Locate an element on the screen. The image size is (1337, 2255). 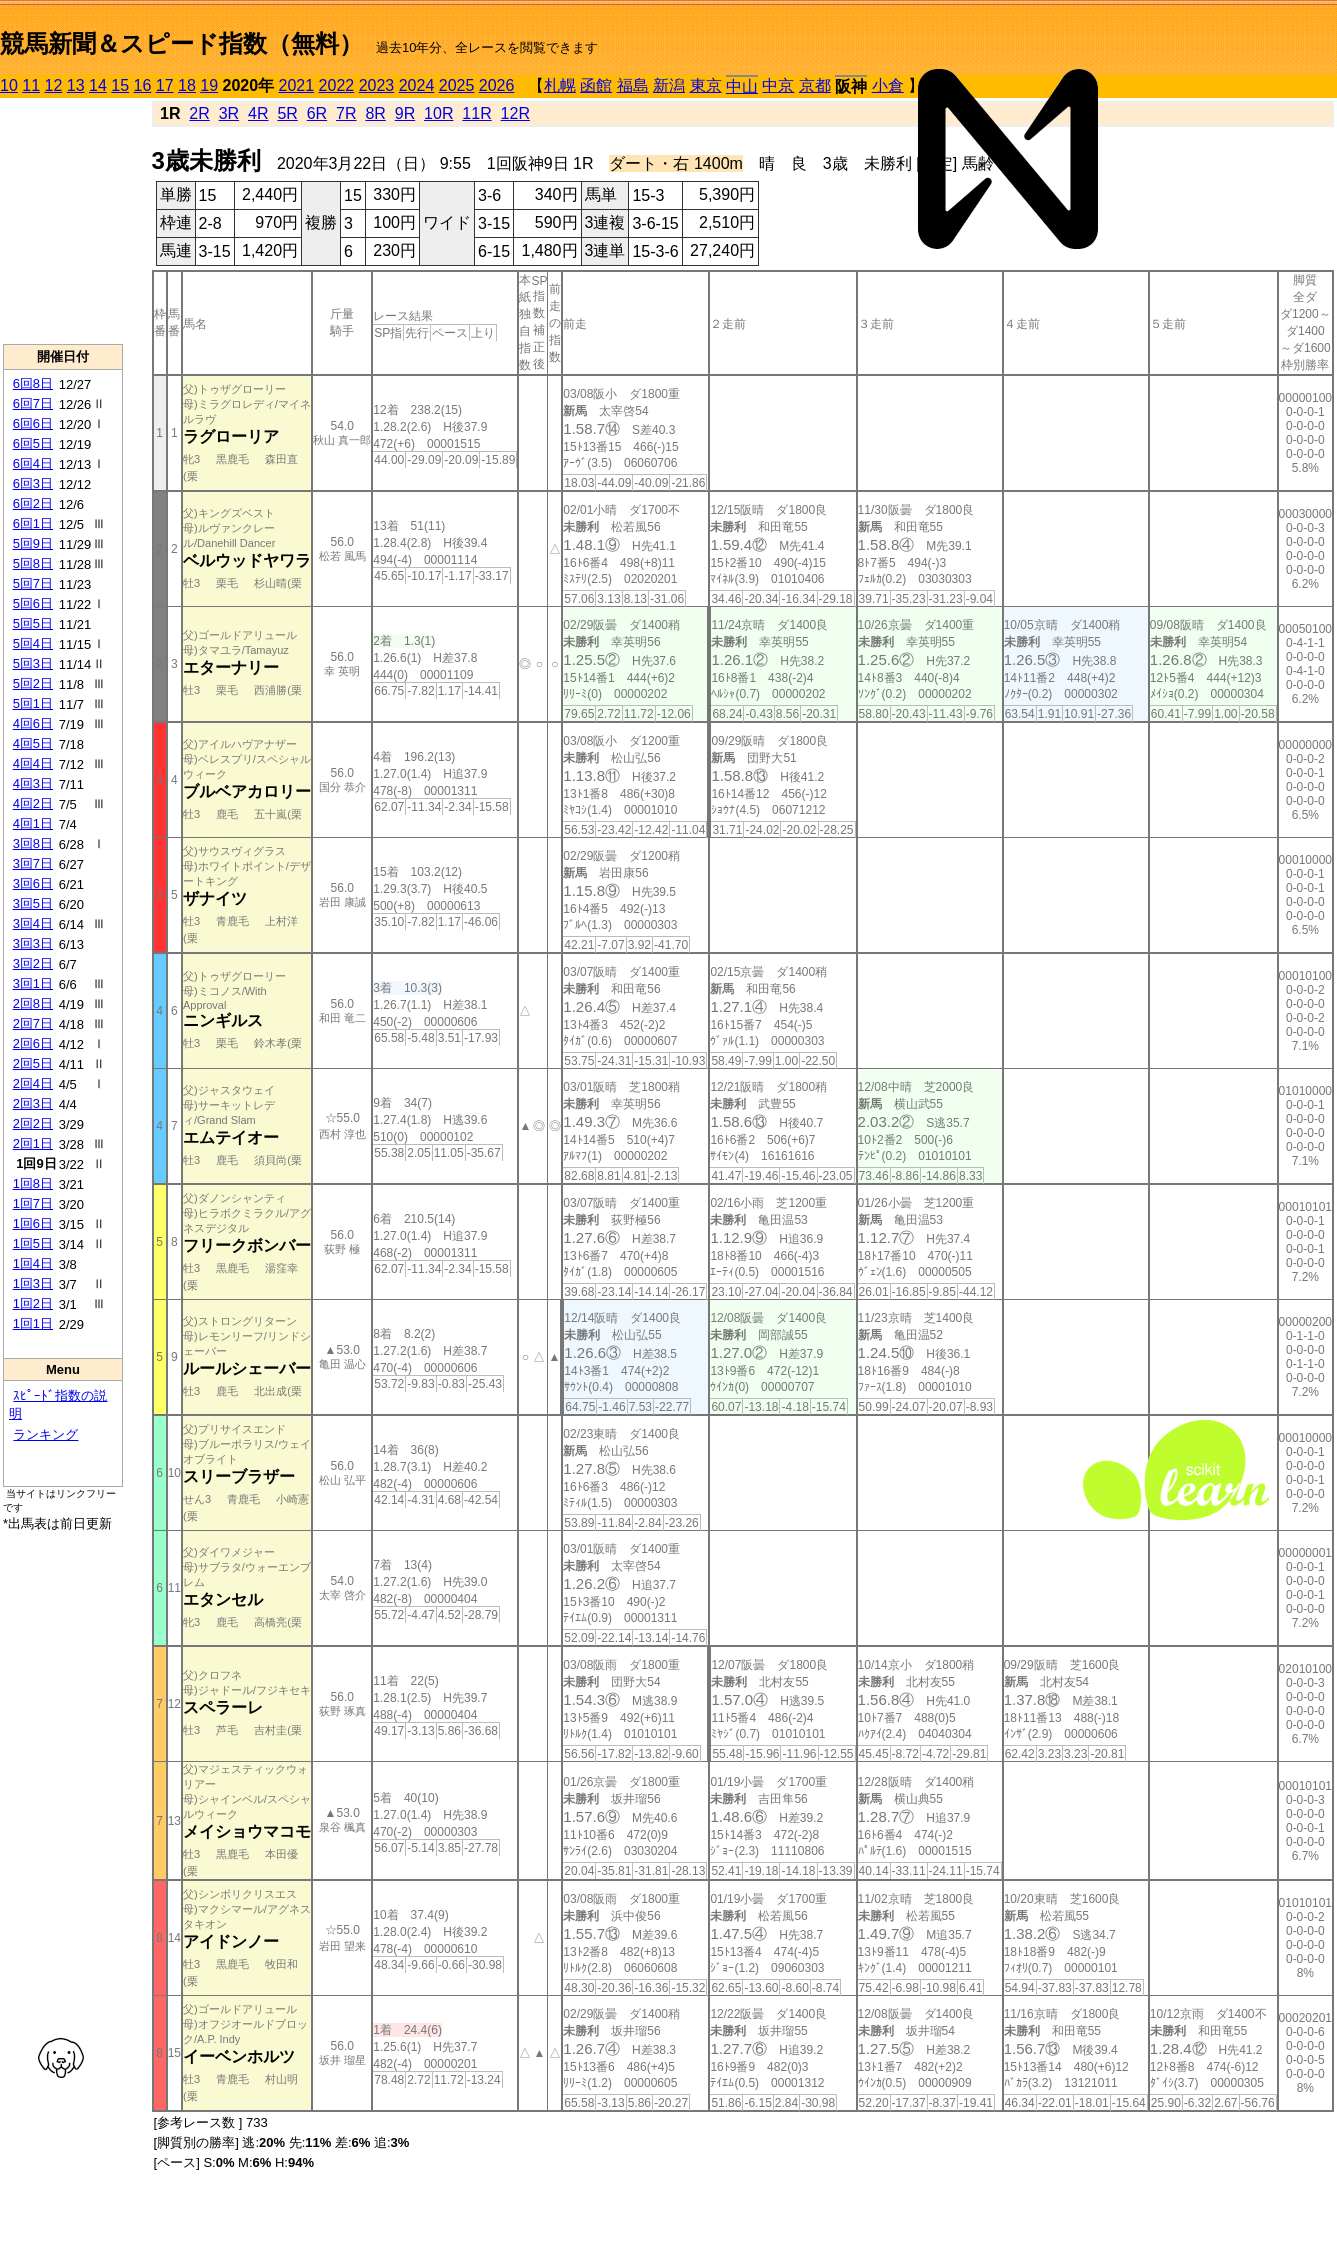
scikit-learn machine learning library logo is located at coordinates (1176, 1470).